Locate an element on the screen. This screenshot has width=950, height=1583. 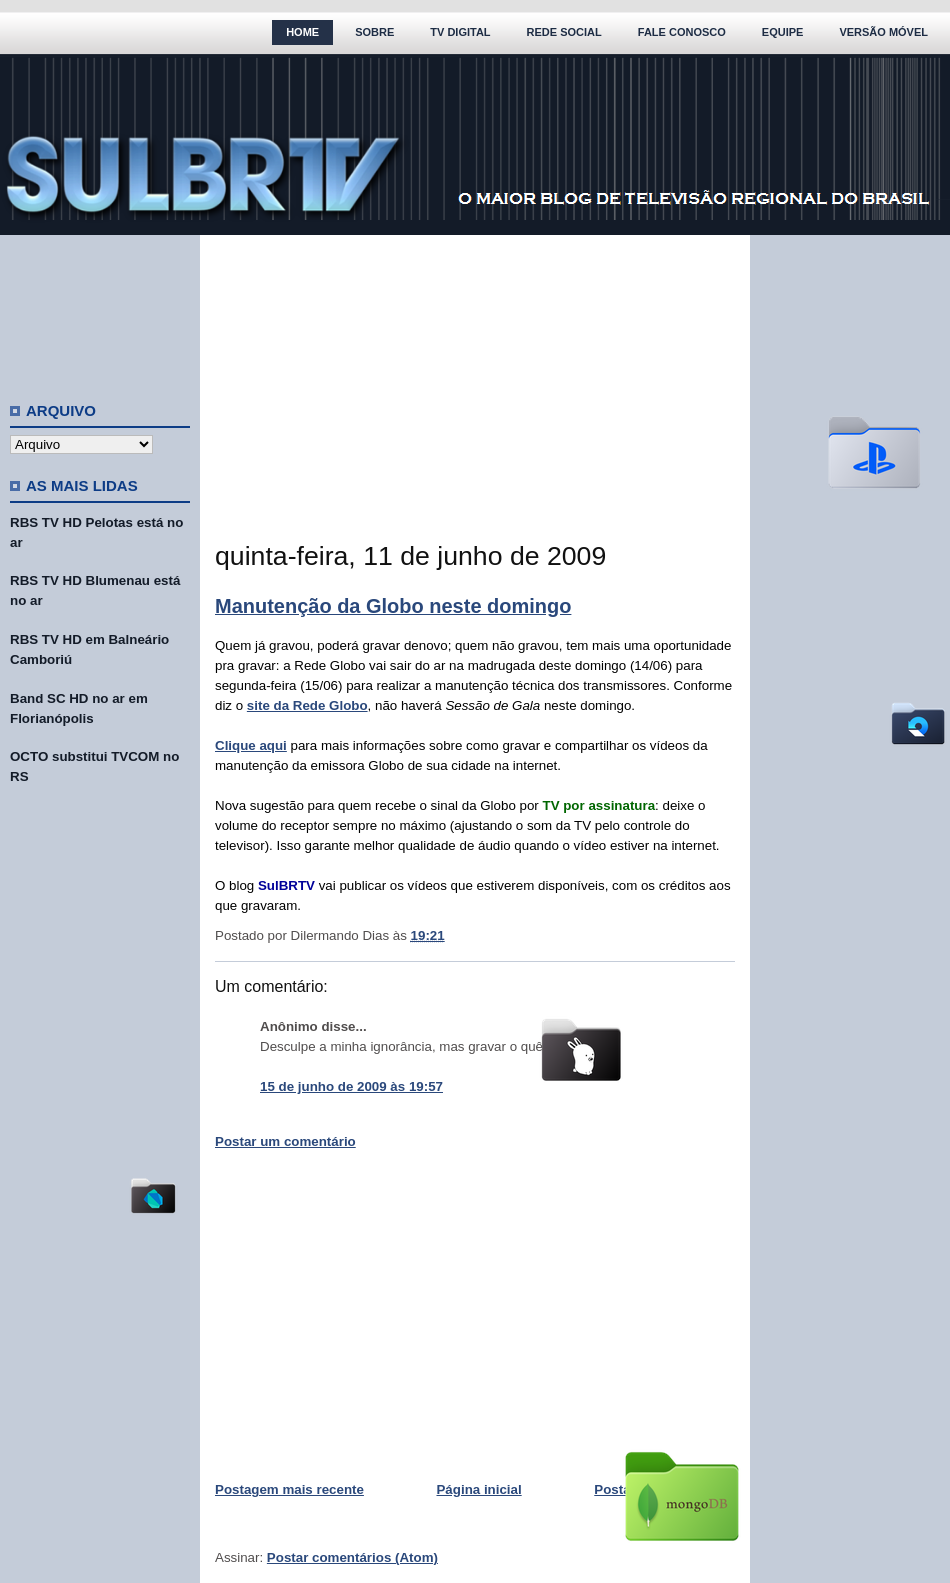
open folder containing PlayStation games or content is located at coordinates (874, 455).